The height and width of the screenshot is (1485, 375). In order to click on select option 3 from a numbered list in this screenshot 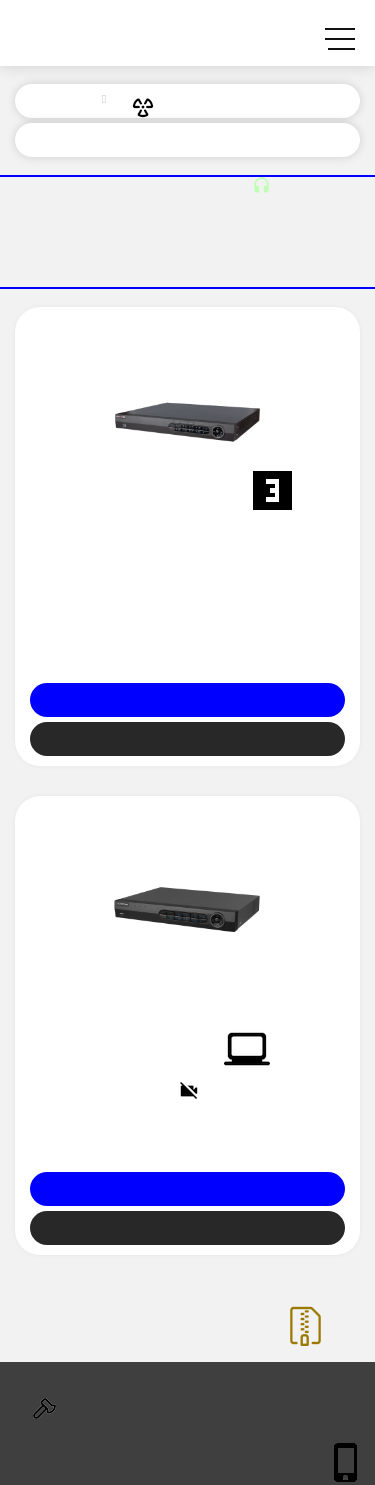, I will do `click(272, 490)`.